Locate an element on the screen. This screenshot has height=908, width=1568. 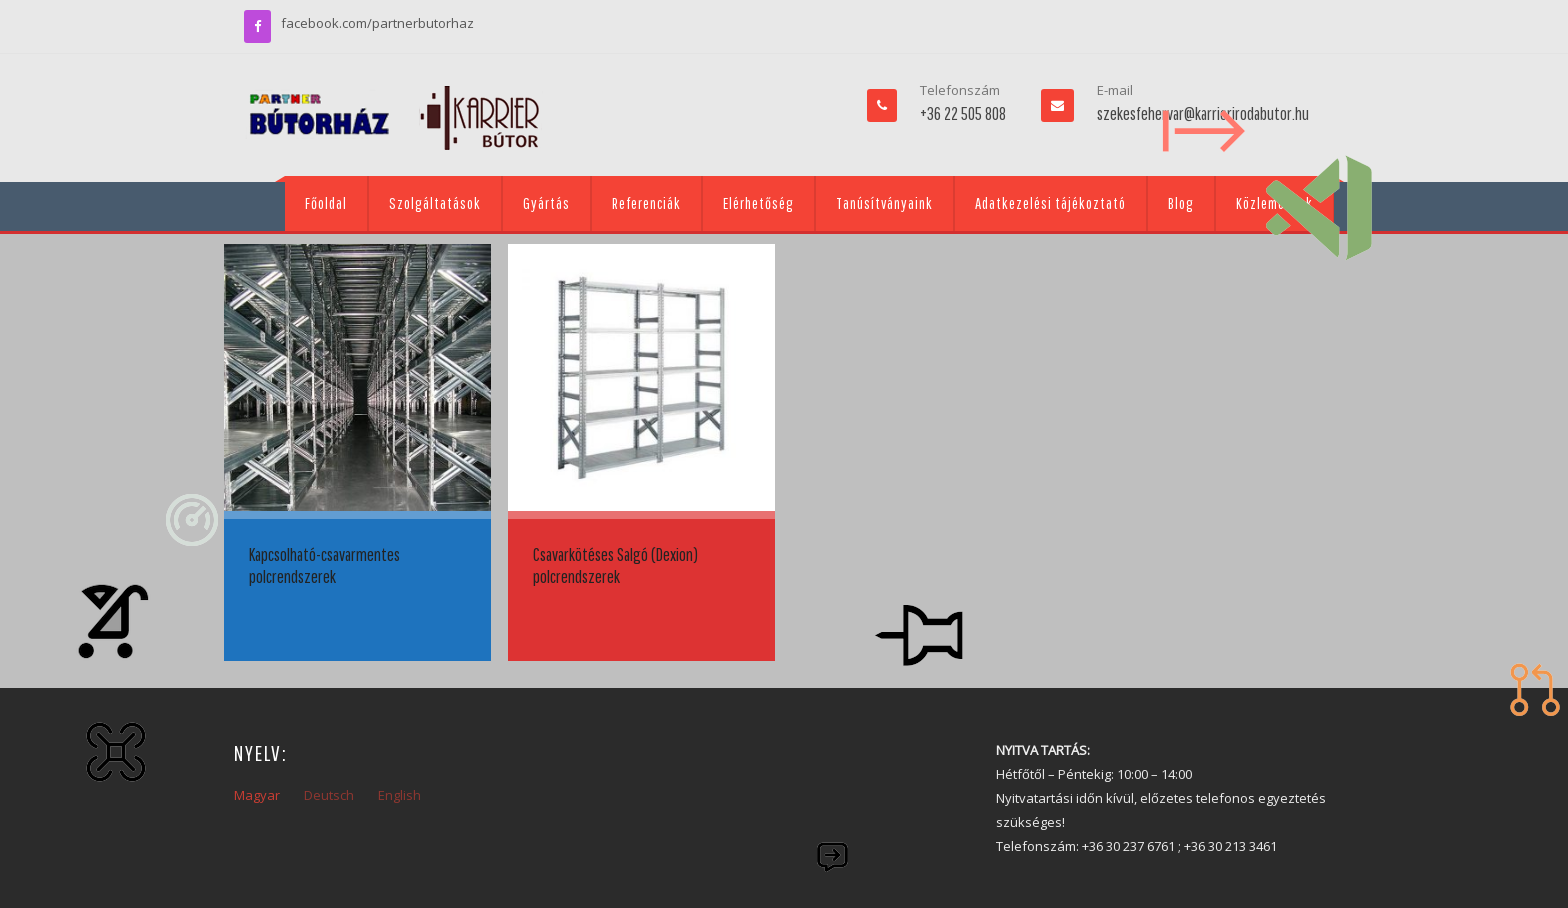
forward a message to another recipient is located at coordinates (832, 856).